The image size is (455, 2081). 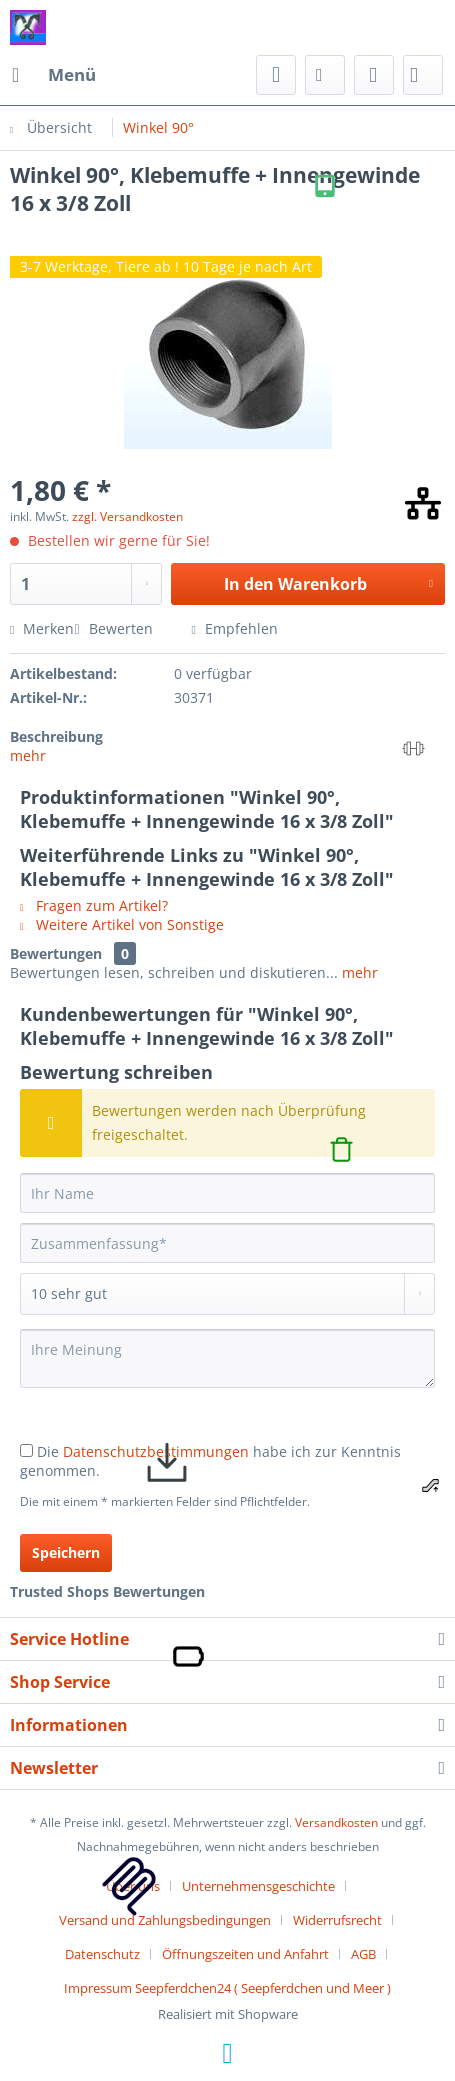 I want to click on indicates current battery level, so click(x=188, y=1656).